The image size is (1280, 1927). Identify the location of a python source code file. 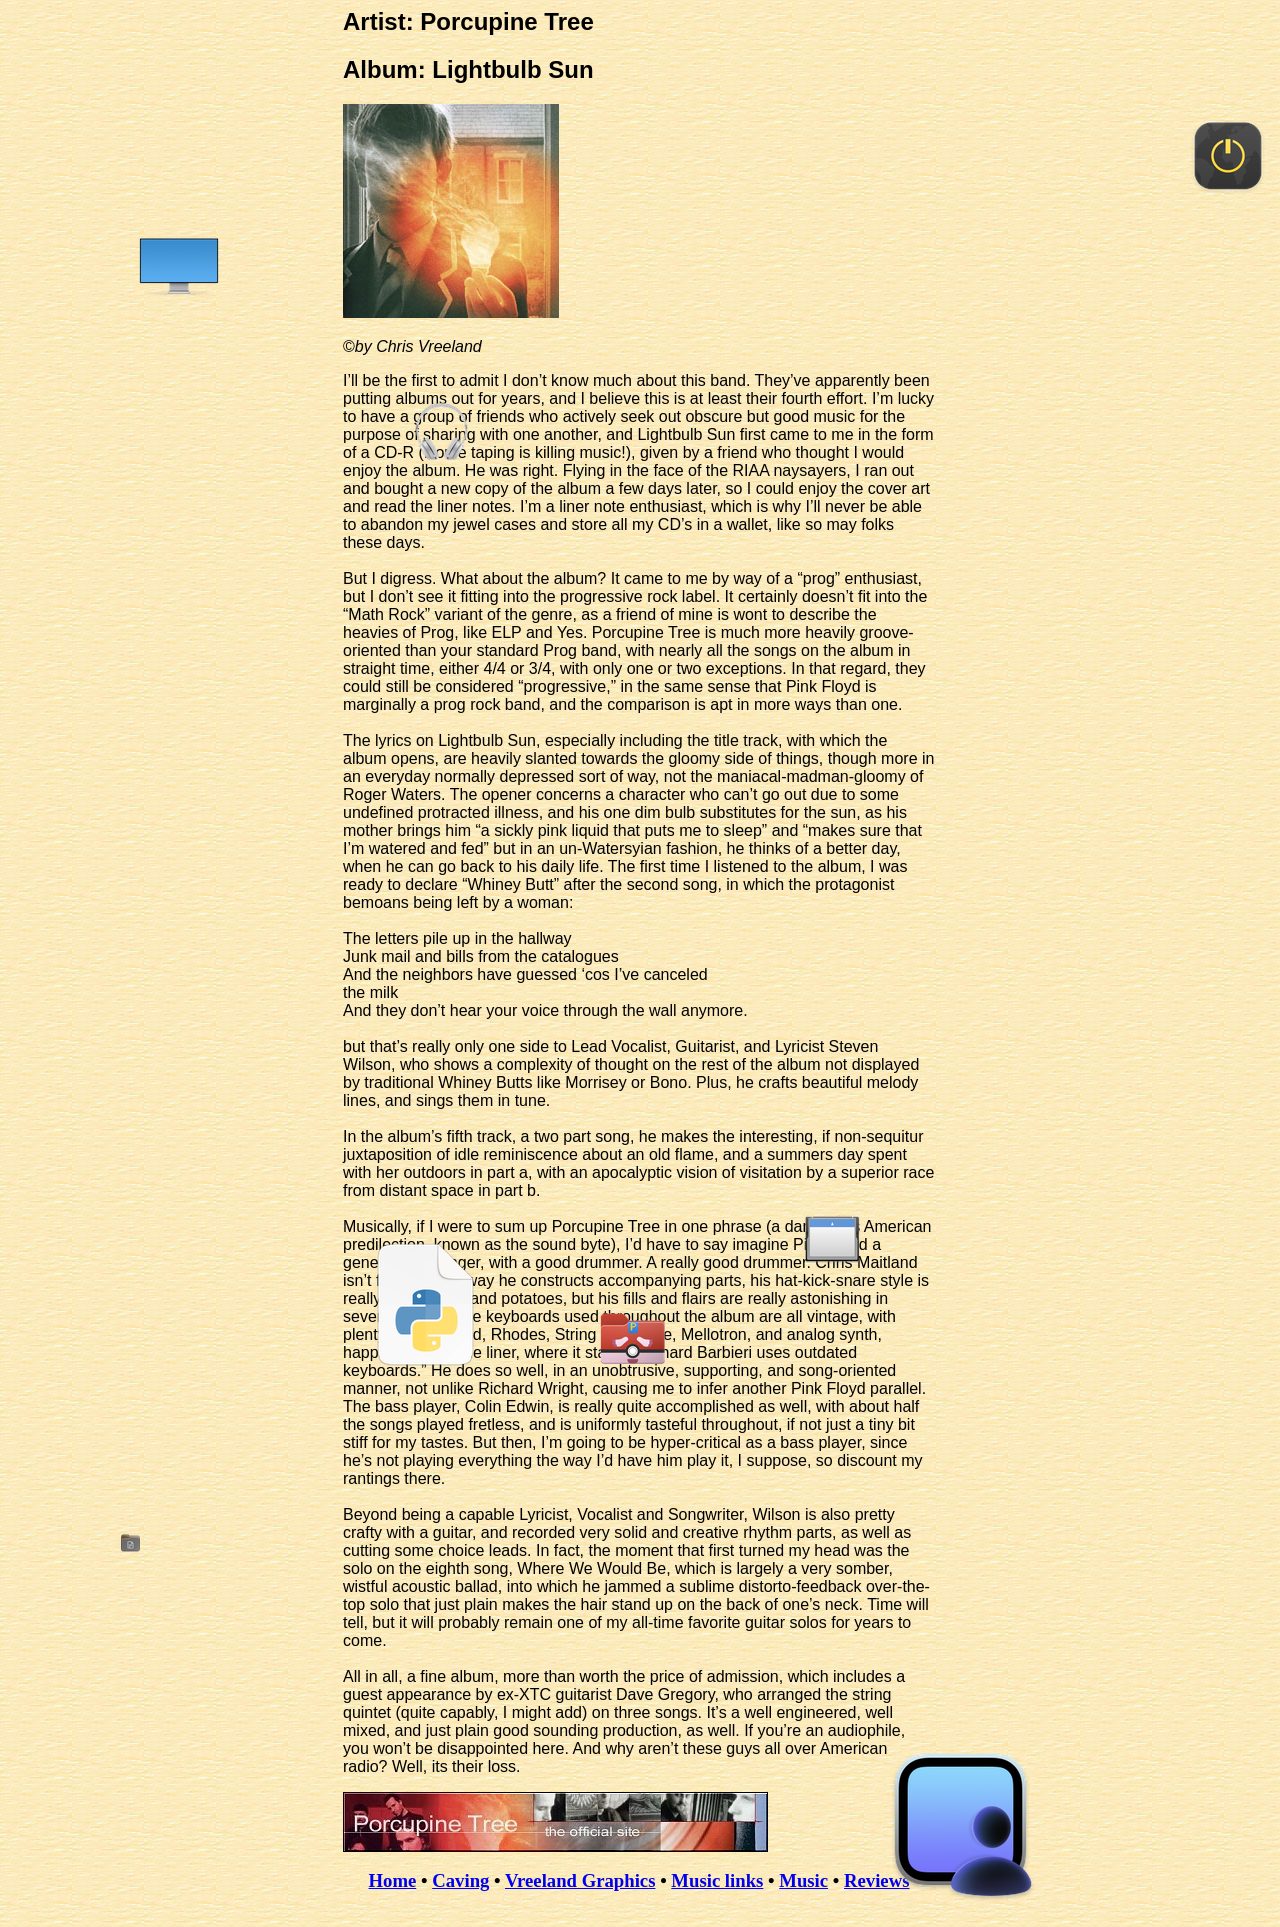
(425, 1304).